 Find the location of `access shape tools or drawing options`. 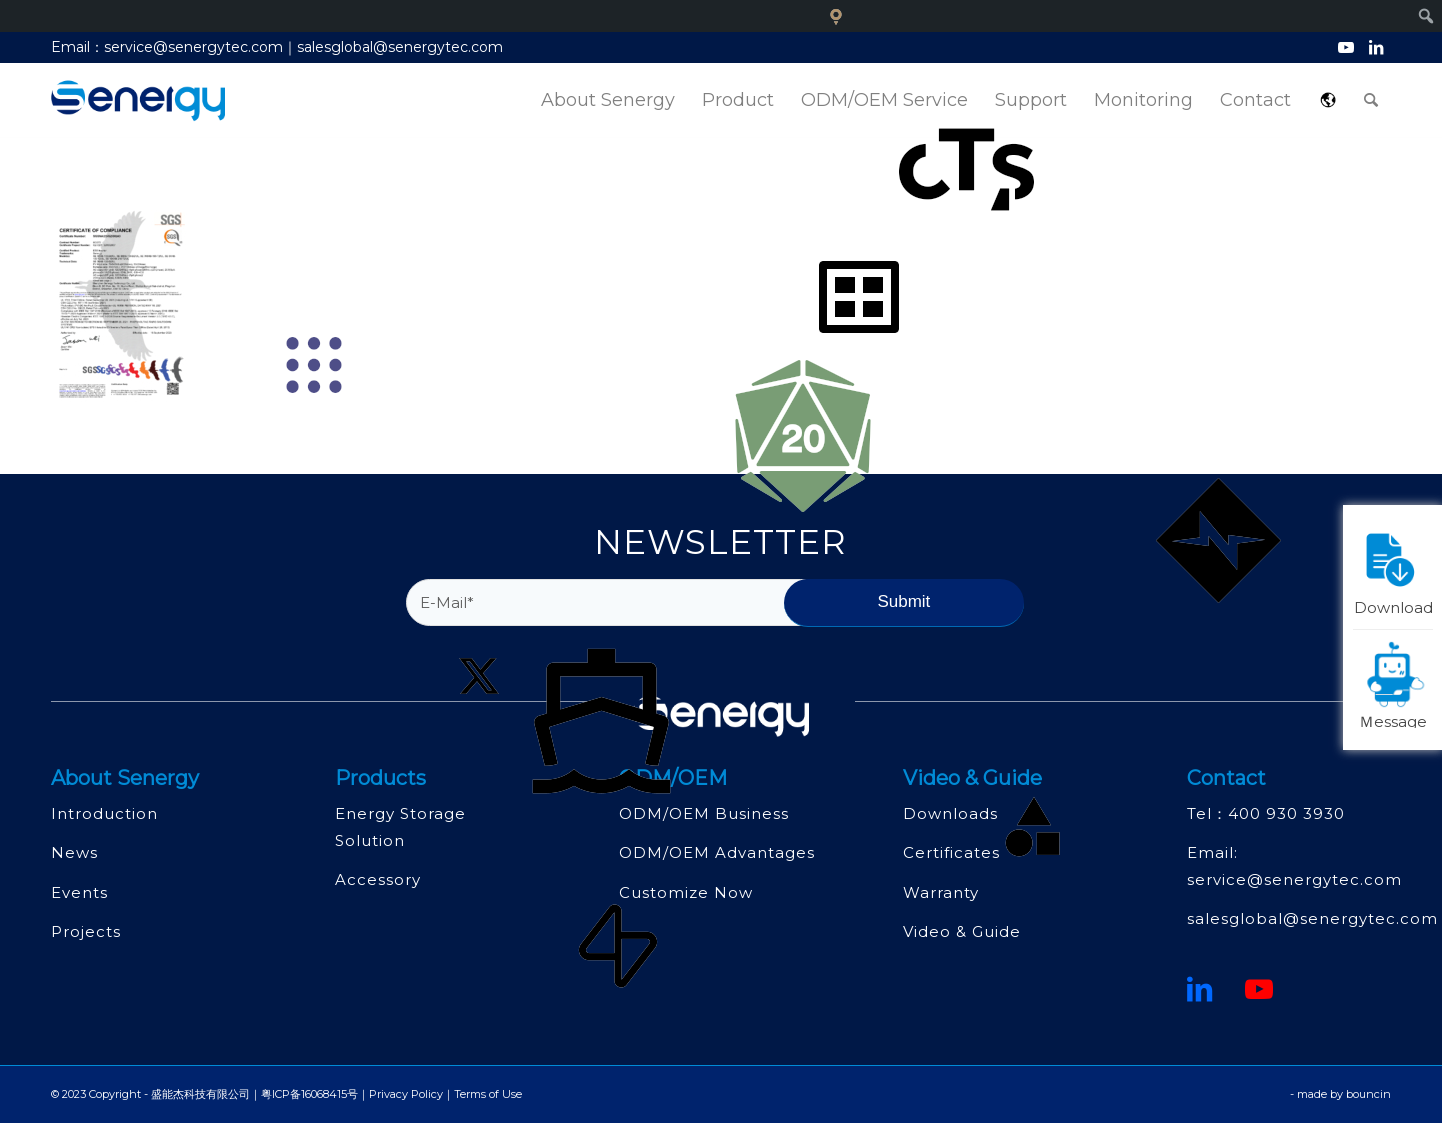

access shape tools or drawing options is located at coordinates (1034, 828).